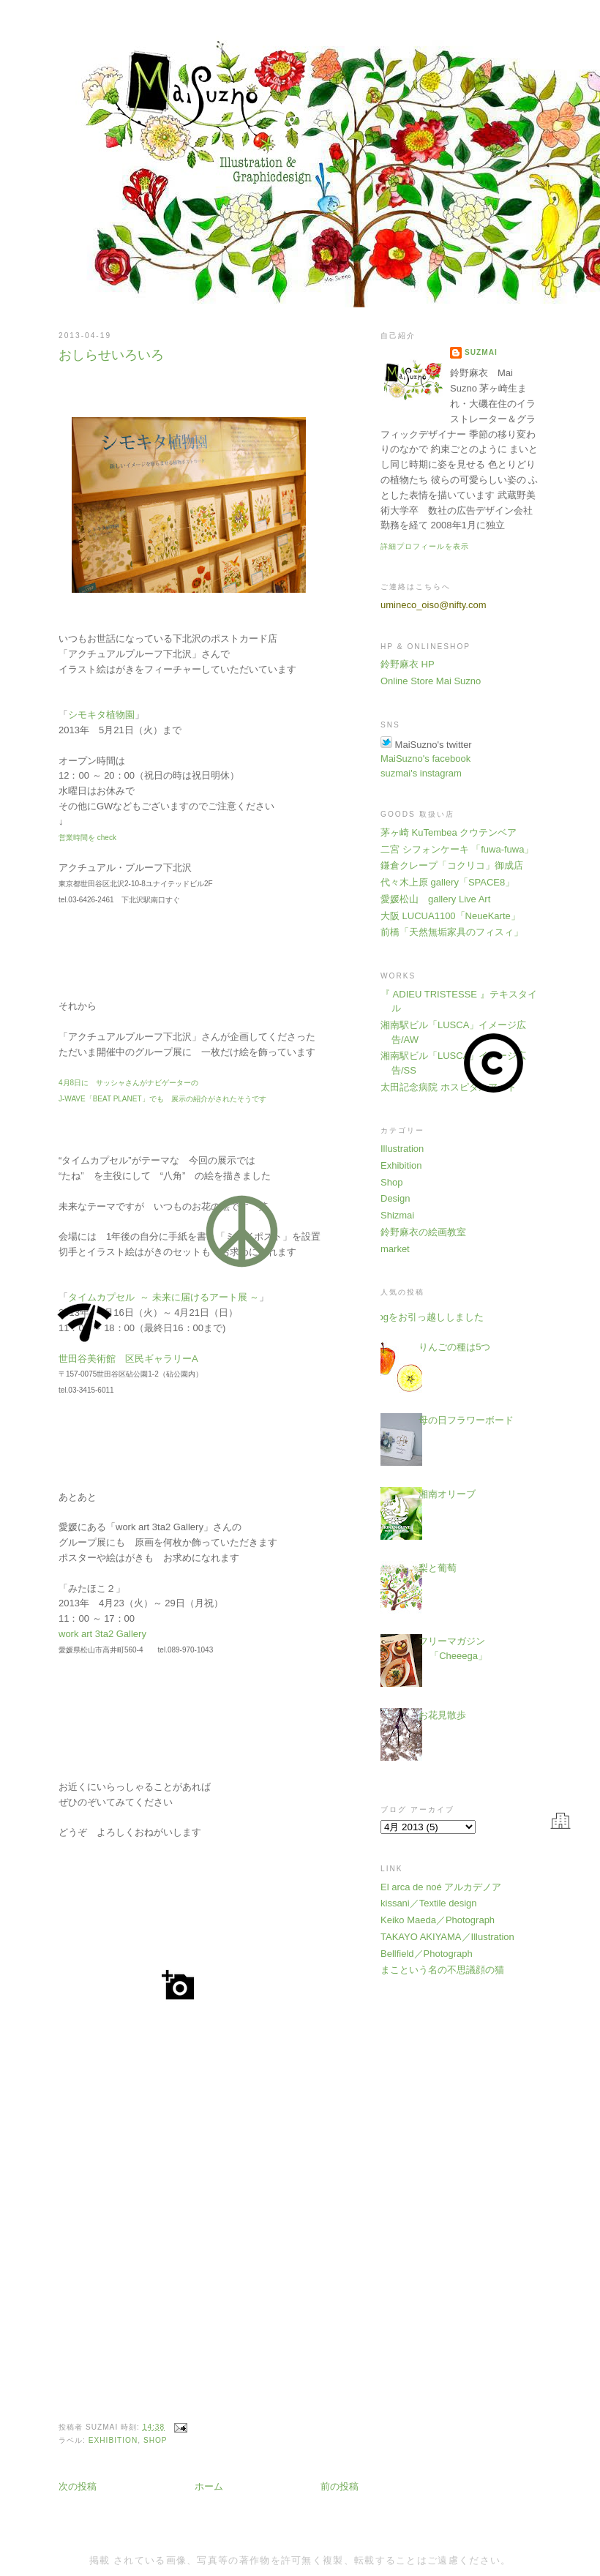 Image resolution: width=600 pixels, height=2576 pixels. I want to click on indicates copyrighted content, so click(493, 1063).